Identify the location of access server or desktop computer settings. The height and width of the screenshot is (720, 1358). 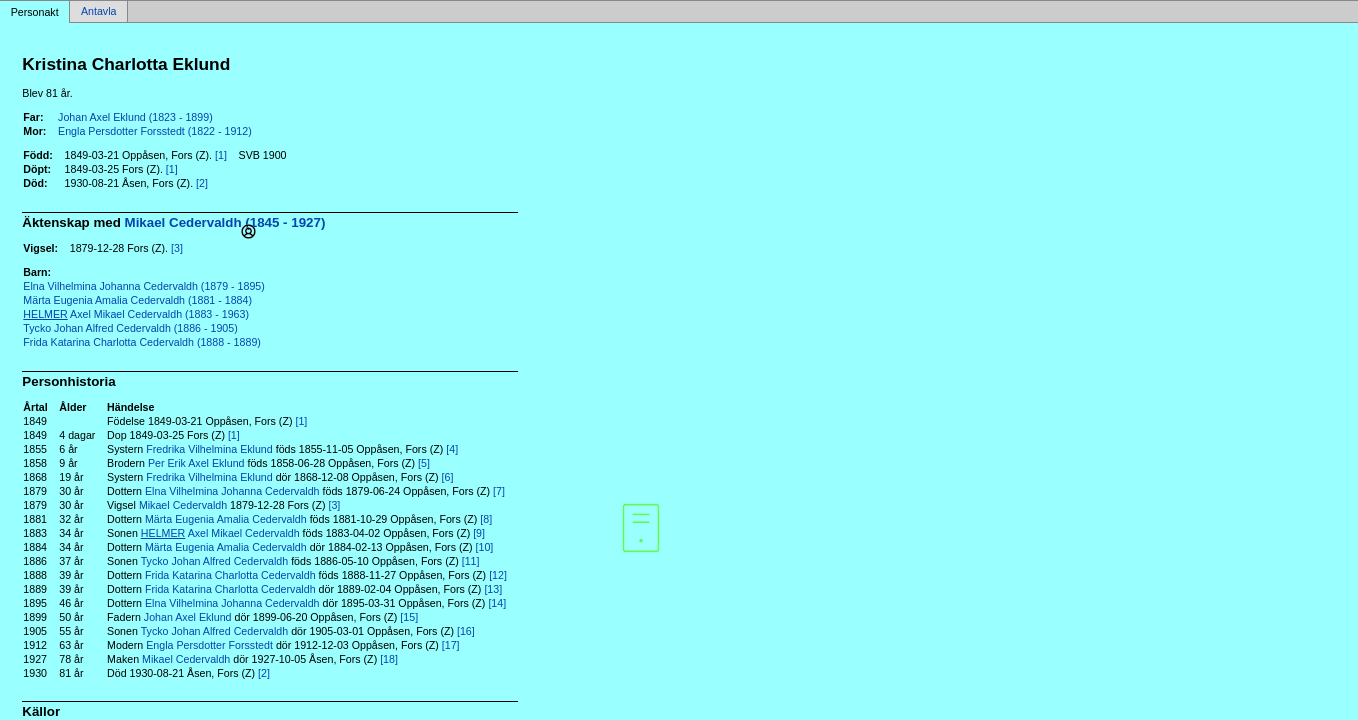
(641, 528).